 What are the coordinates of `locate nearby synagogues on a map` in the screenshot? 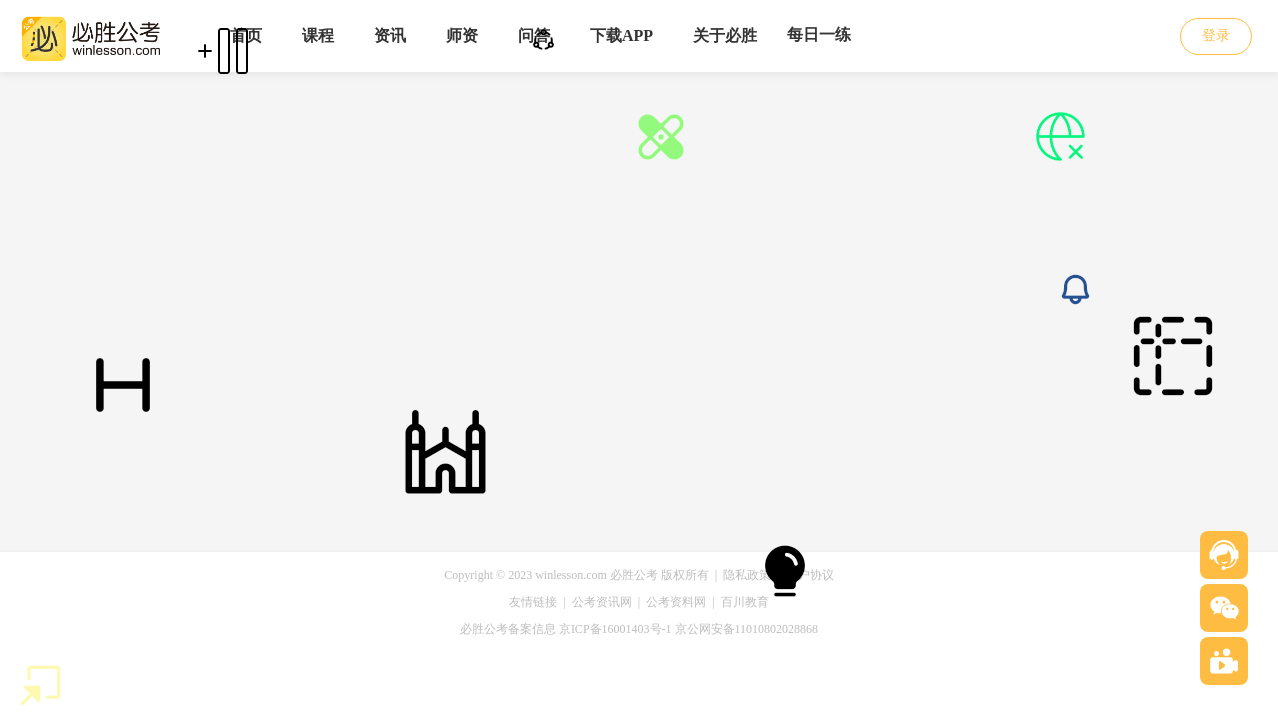 It's located at (445, 453).